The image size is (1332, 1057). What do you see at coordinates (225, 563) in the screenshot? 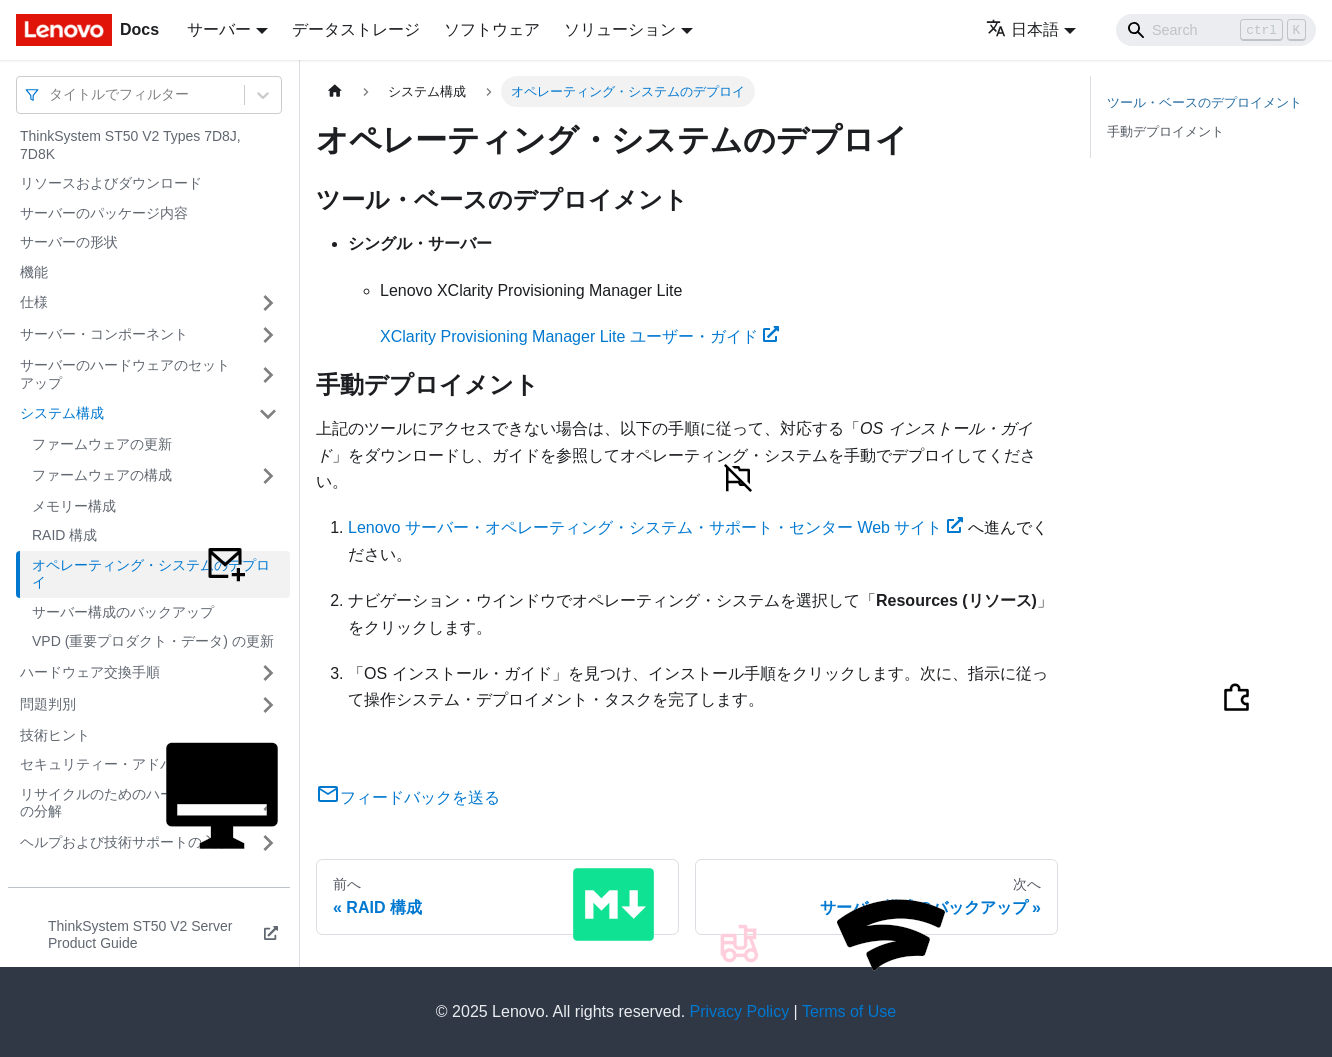
I see `compose a new email` at bounding box center [225, 563].